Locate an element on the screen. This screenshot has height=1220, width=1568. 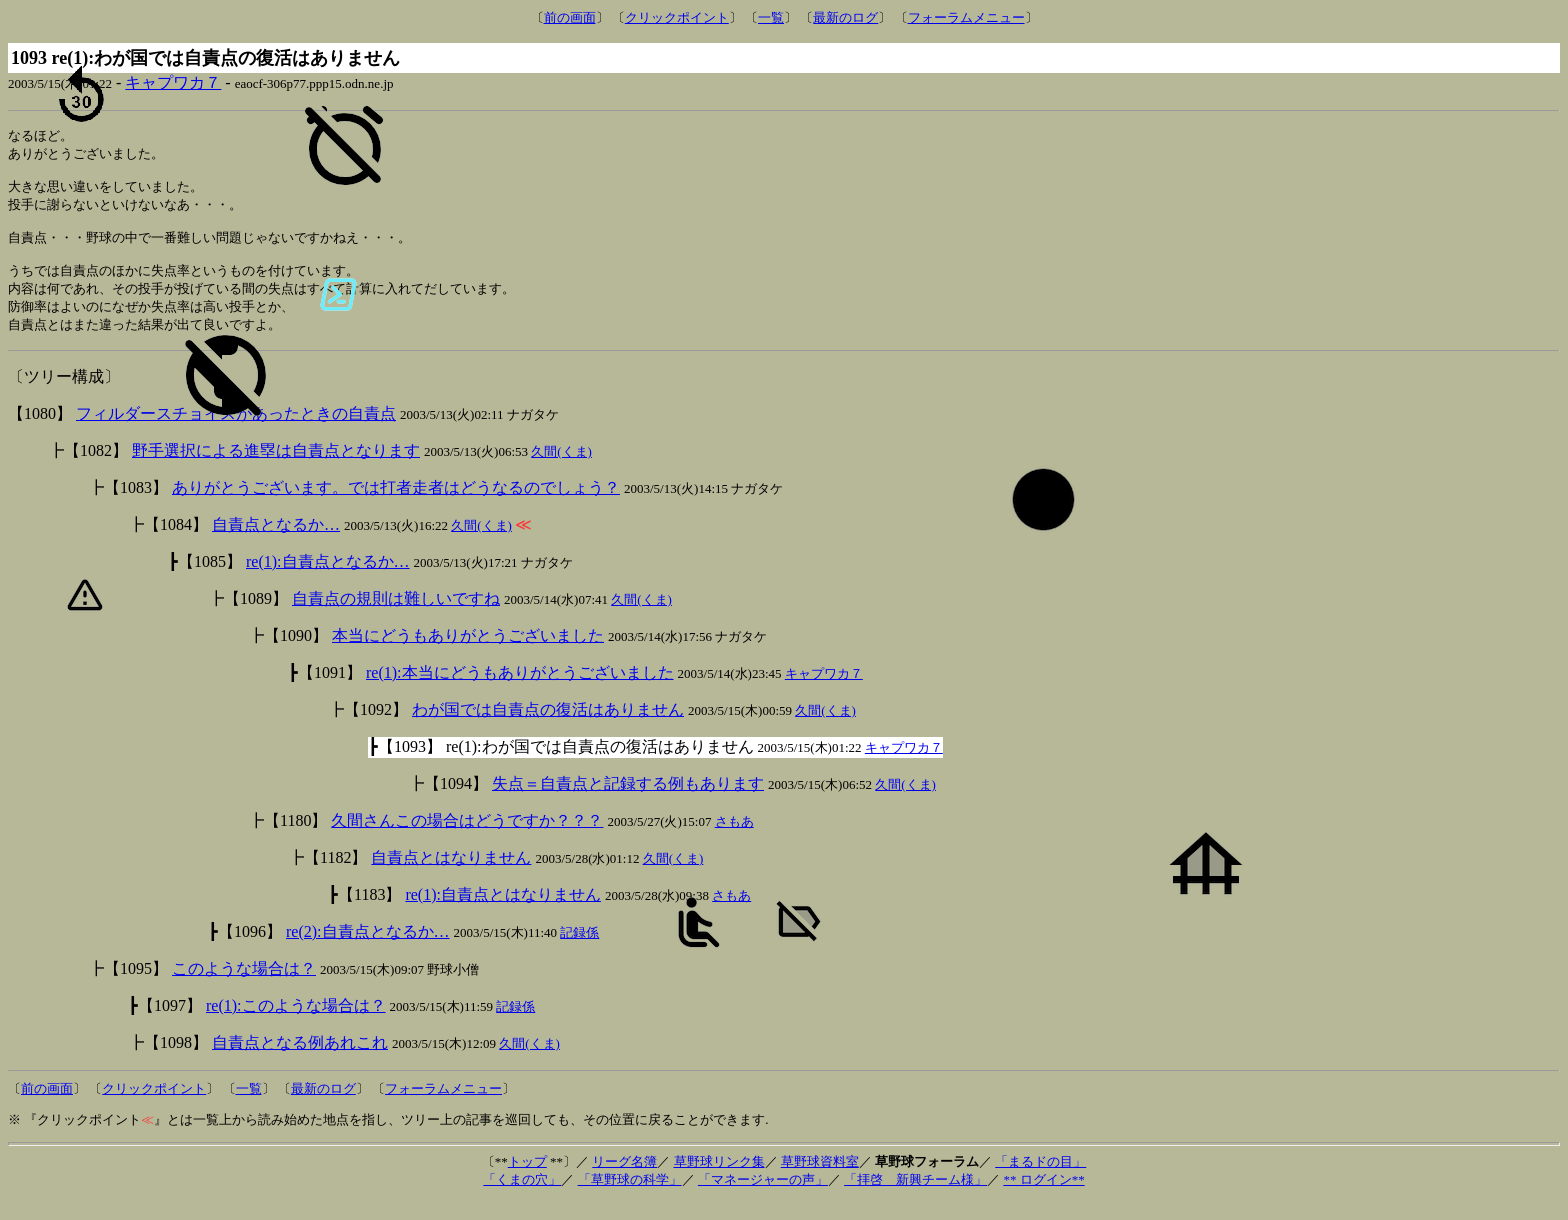
indicates a warning or caution state is located at coordinates (85, 594).